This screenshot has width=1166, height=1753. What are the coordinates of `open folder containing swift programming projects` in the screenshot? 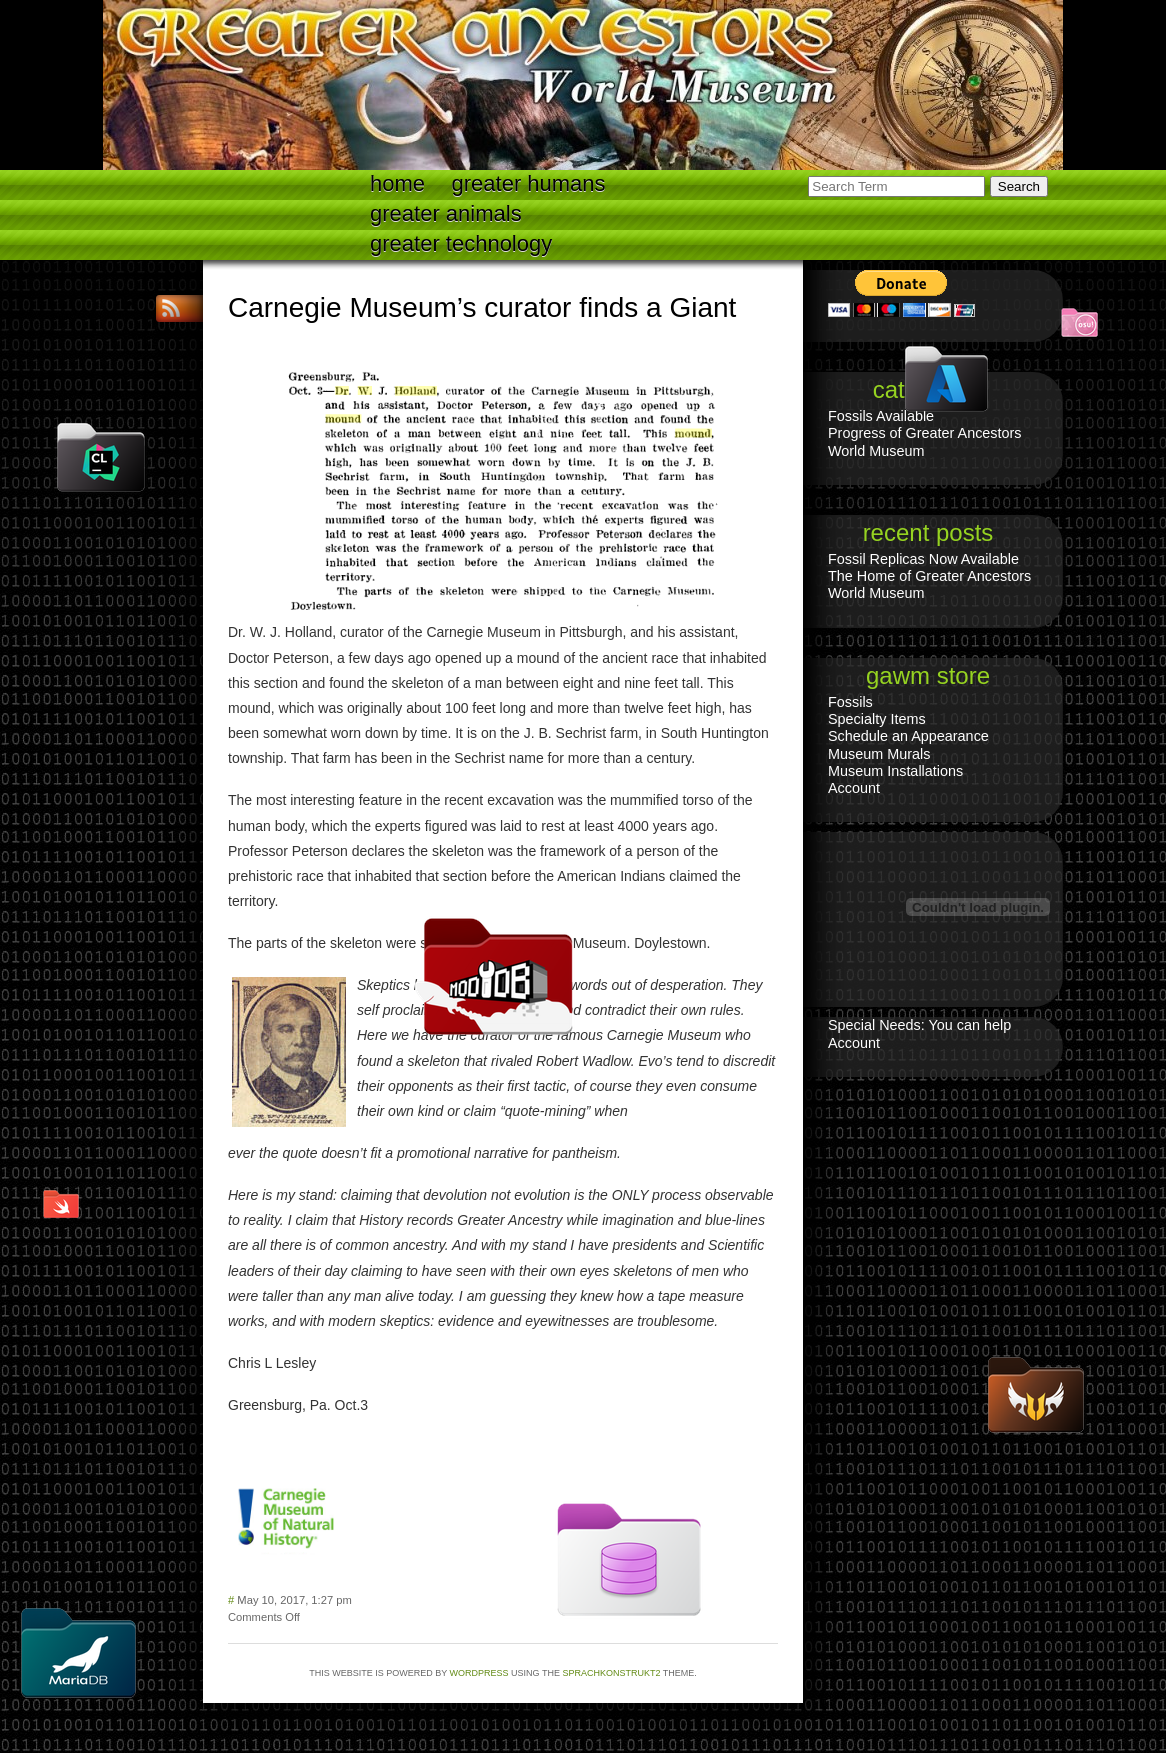 It's located at (61, 1205).